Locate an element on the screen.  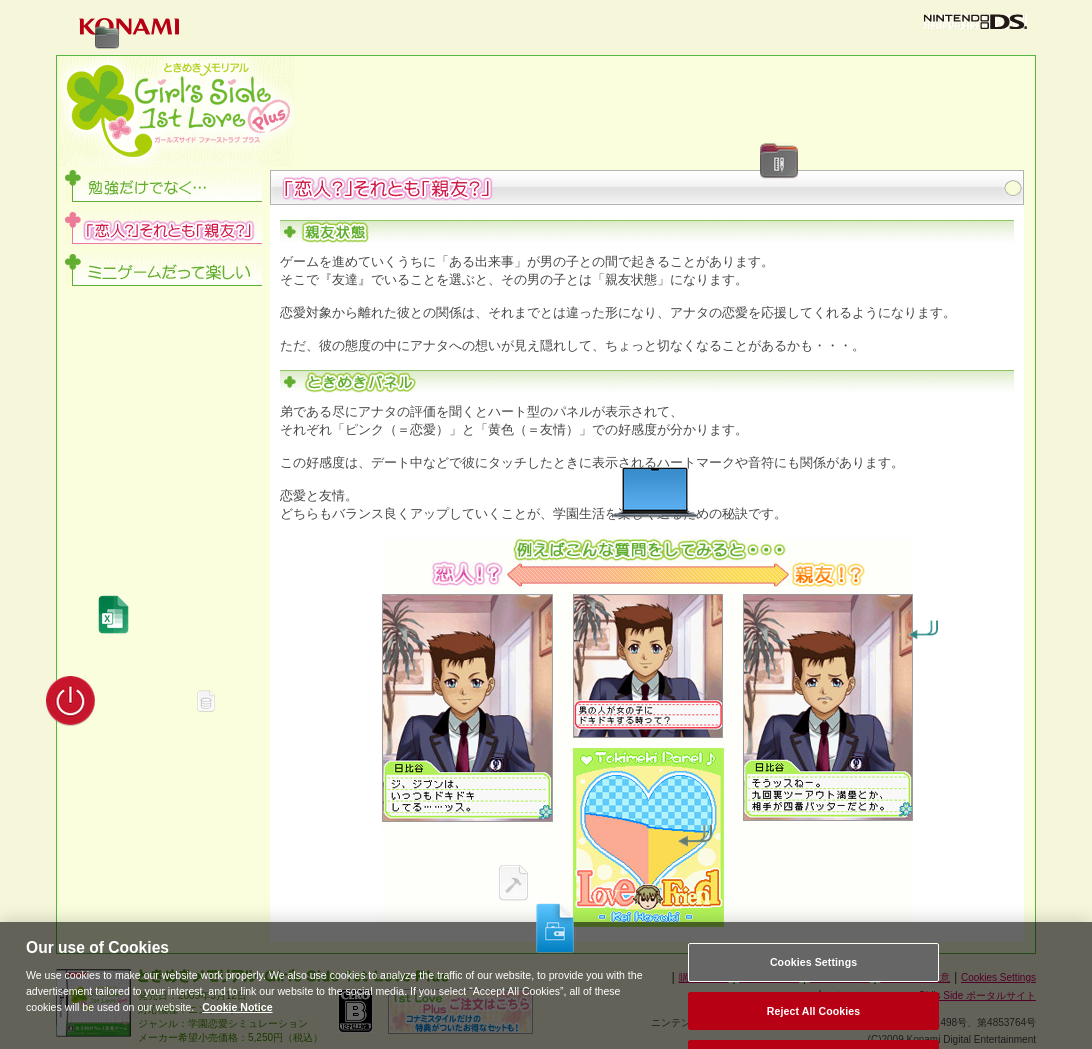
reply to all recipients of an email is located at coordinates (923, 628).